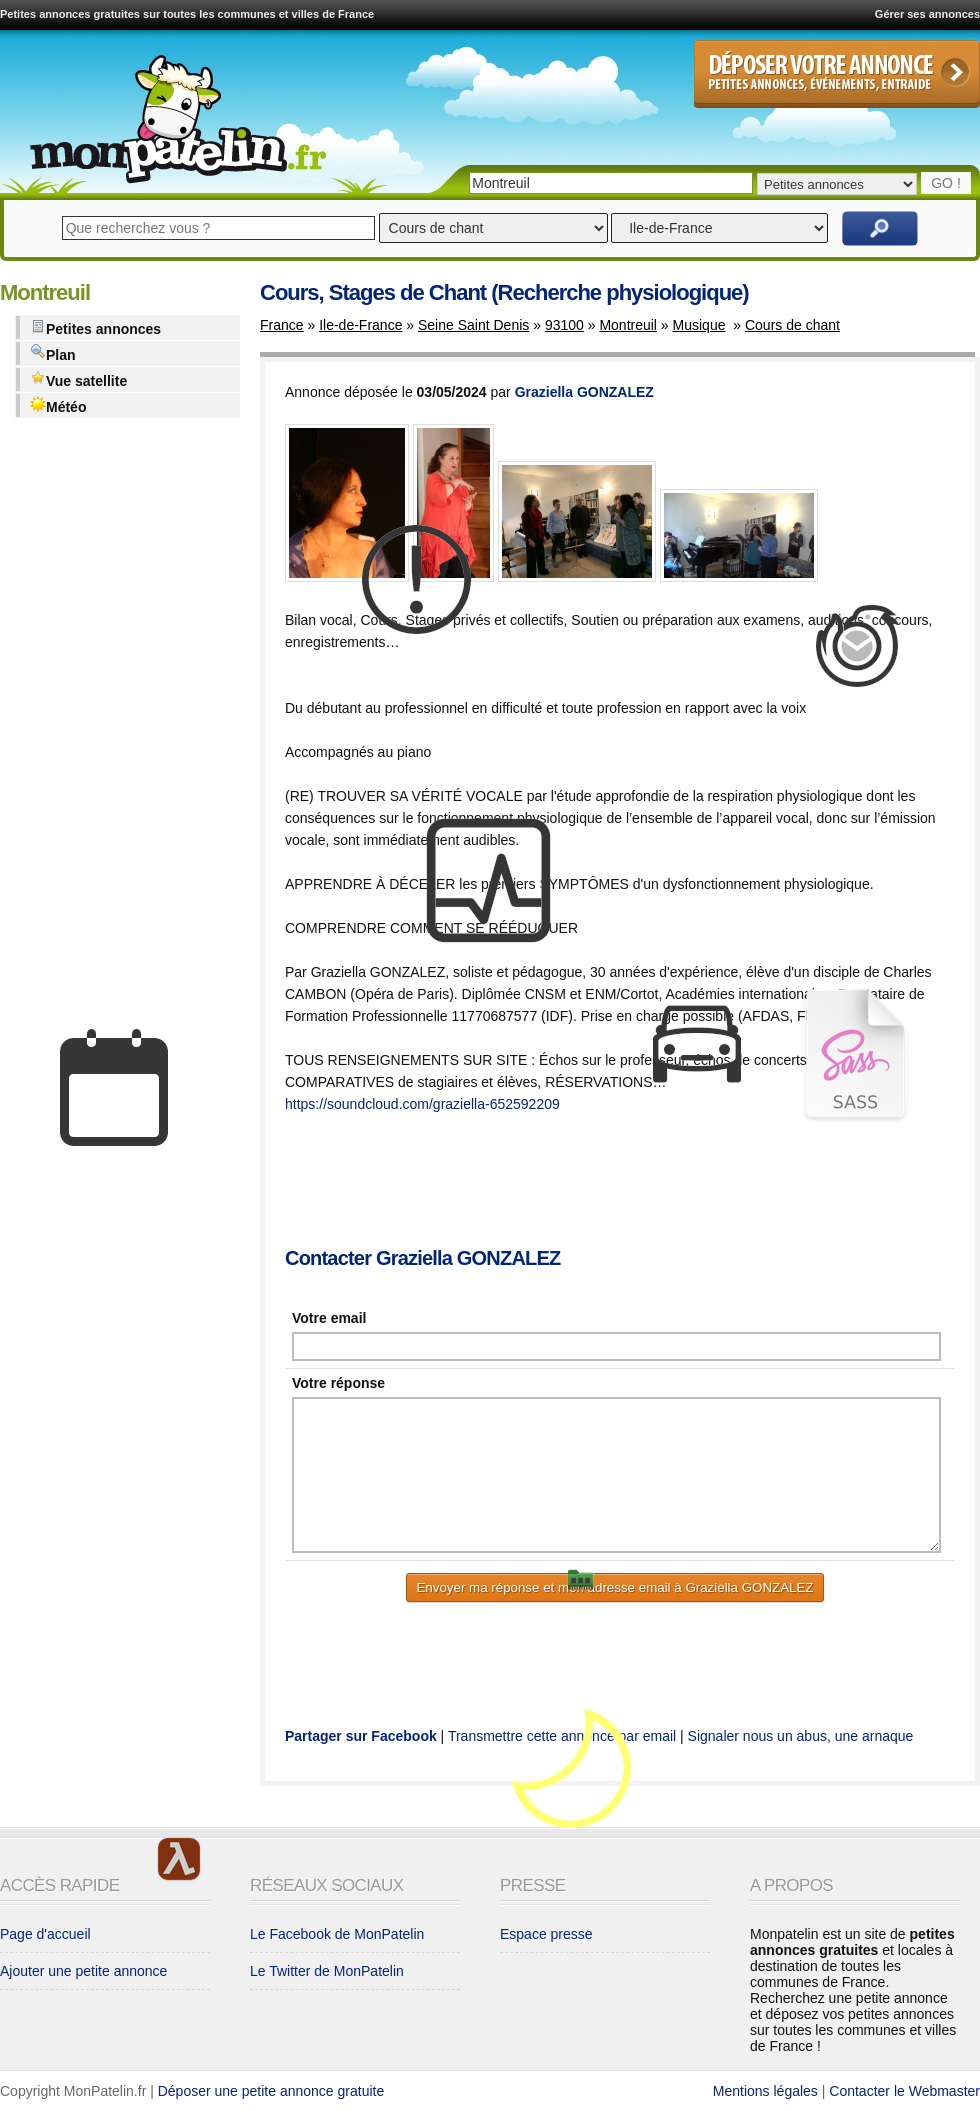  I want to click on sass stylesheet file, so click(855, 1055).